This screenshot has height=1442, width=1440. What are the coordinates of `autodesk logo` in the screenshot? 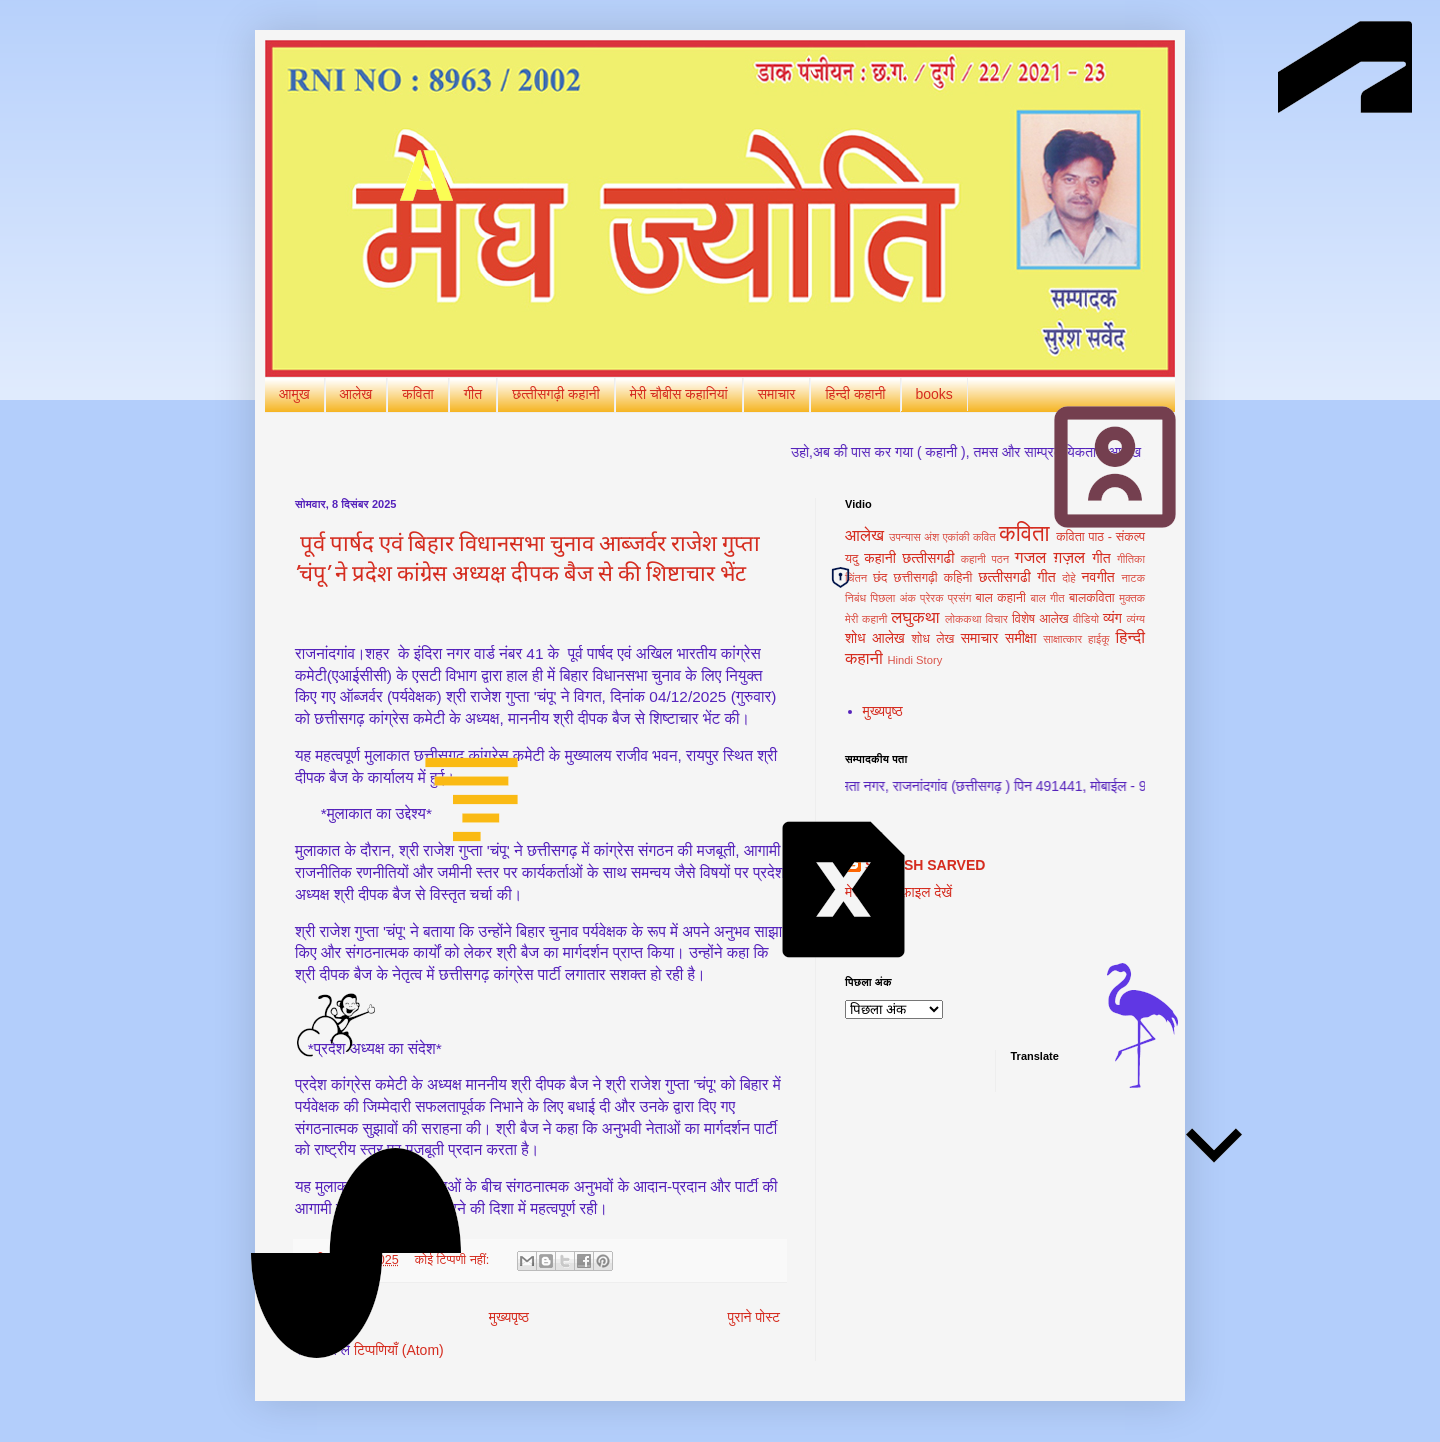 It's located at (1345, 67).